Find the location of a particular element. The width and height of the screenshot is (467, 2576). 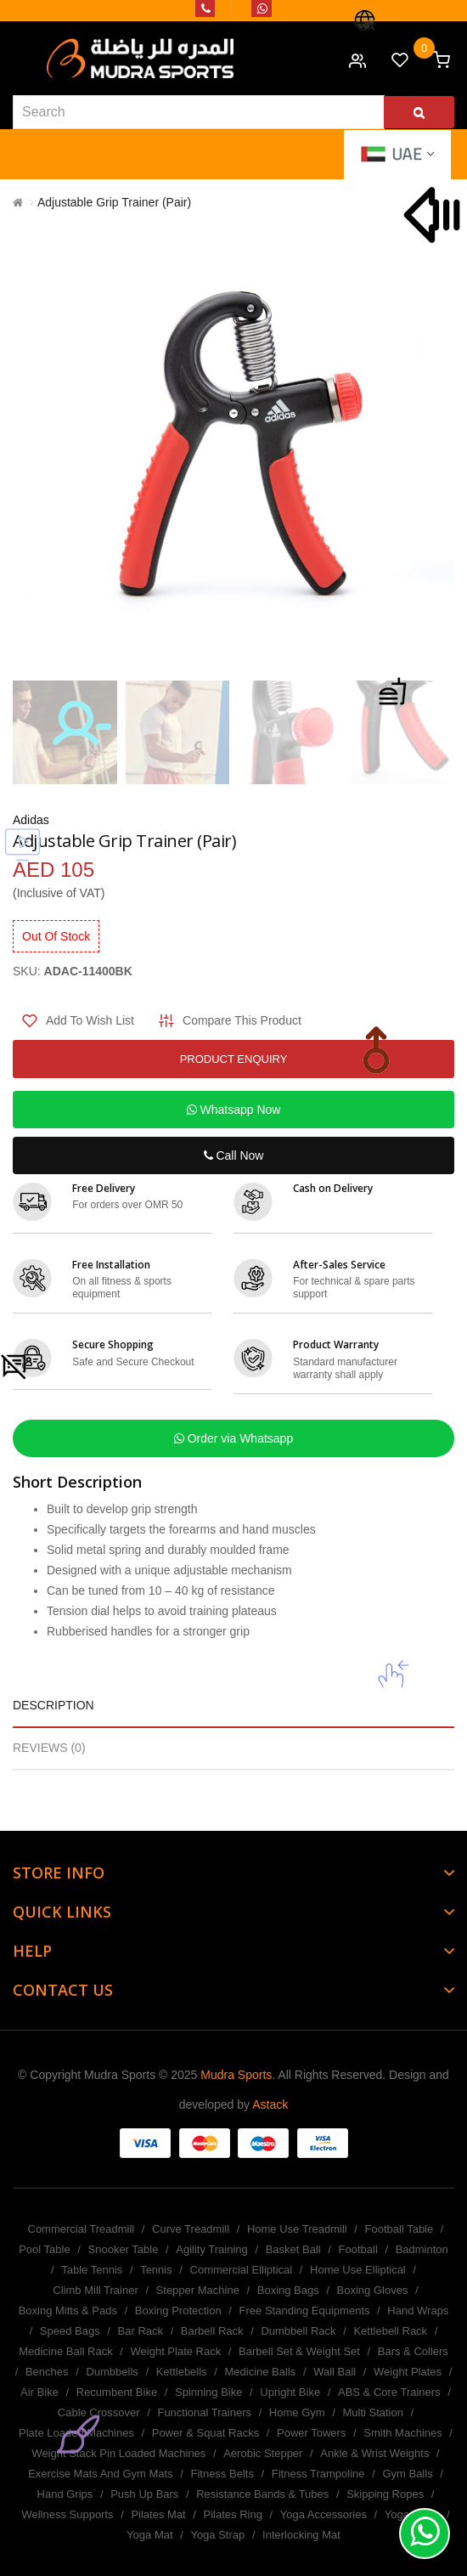

find nearby fast food restaurants is located at coordinates (392, 691).